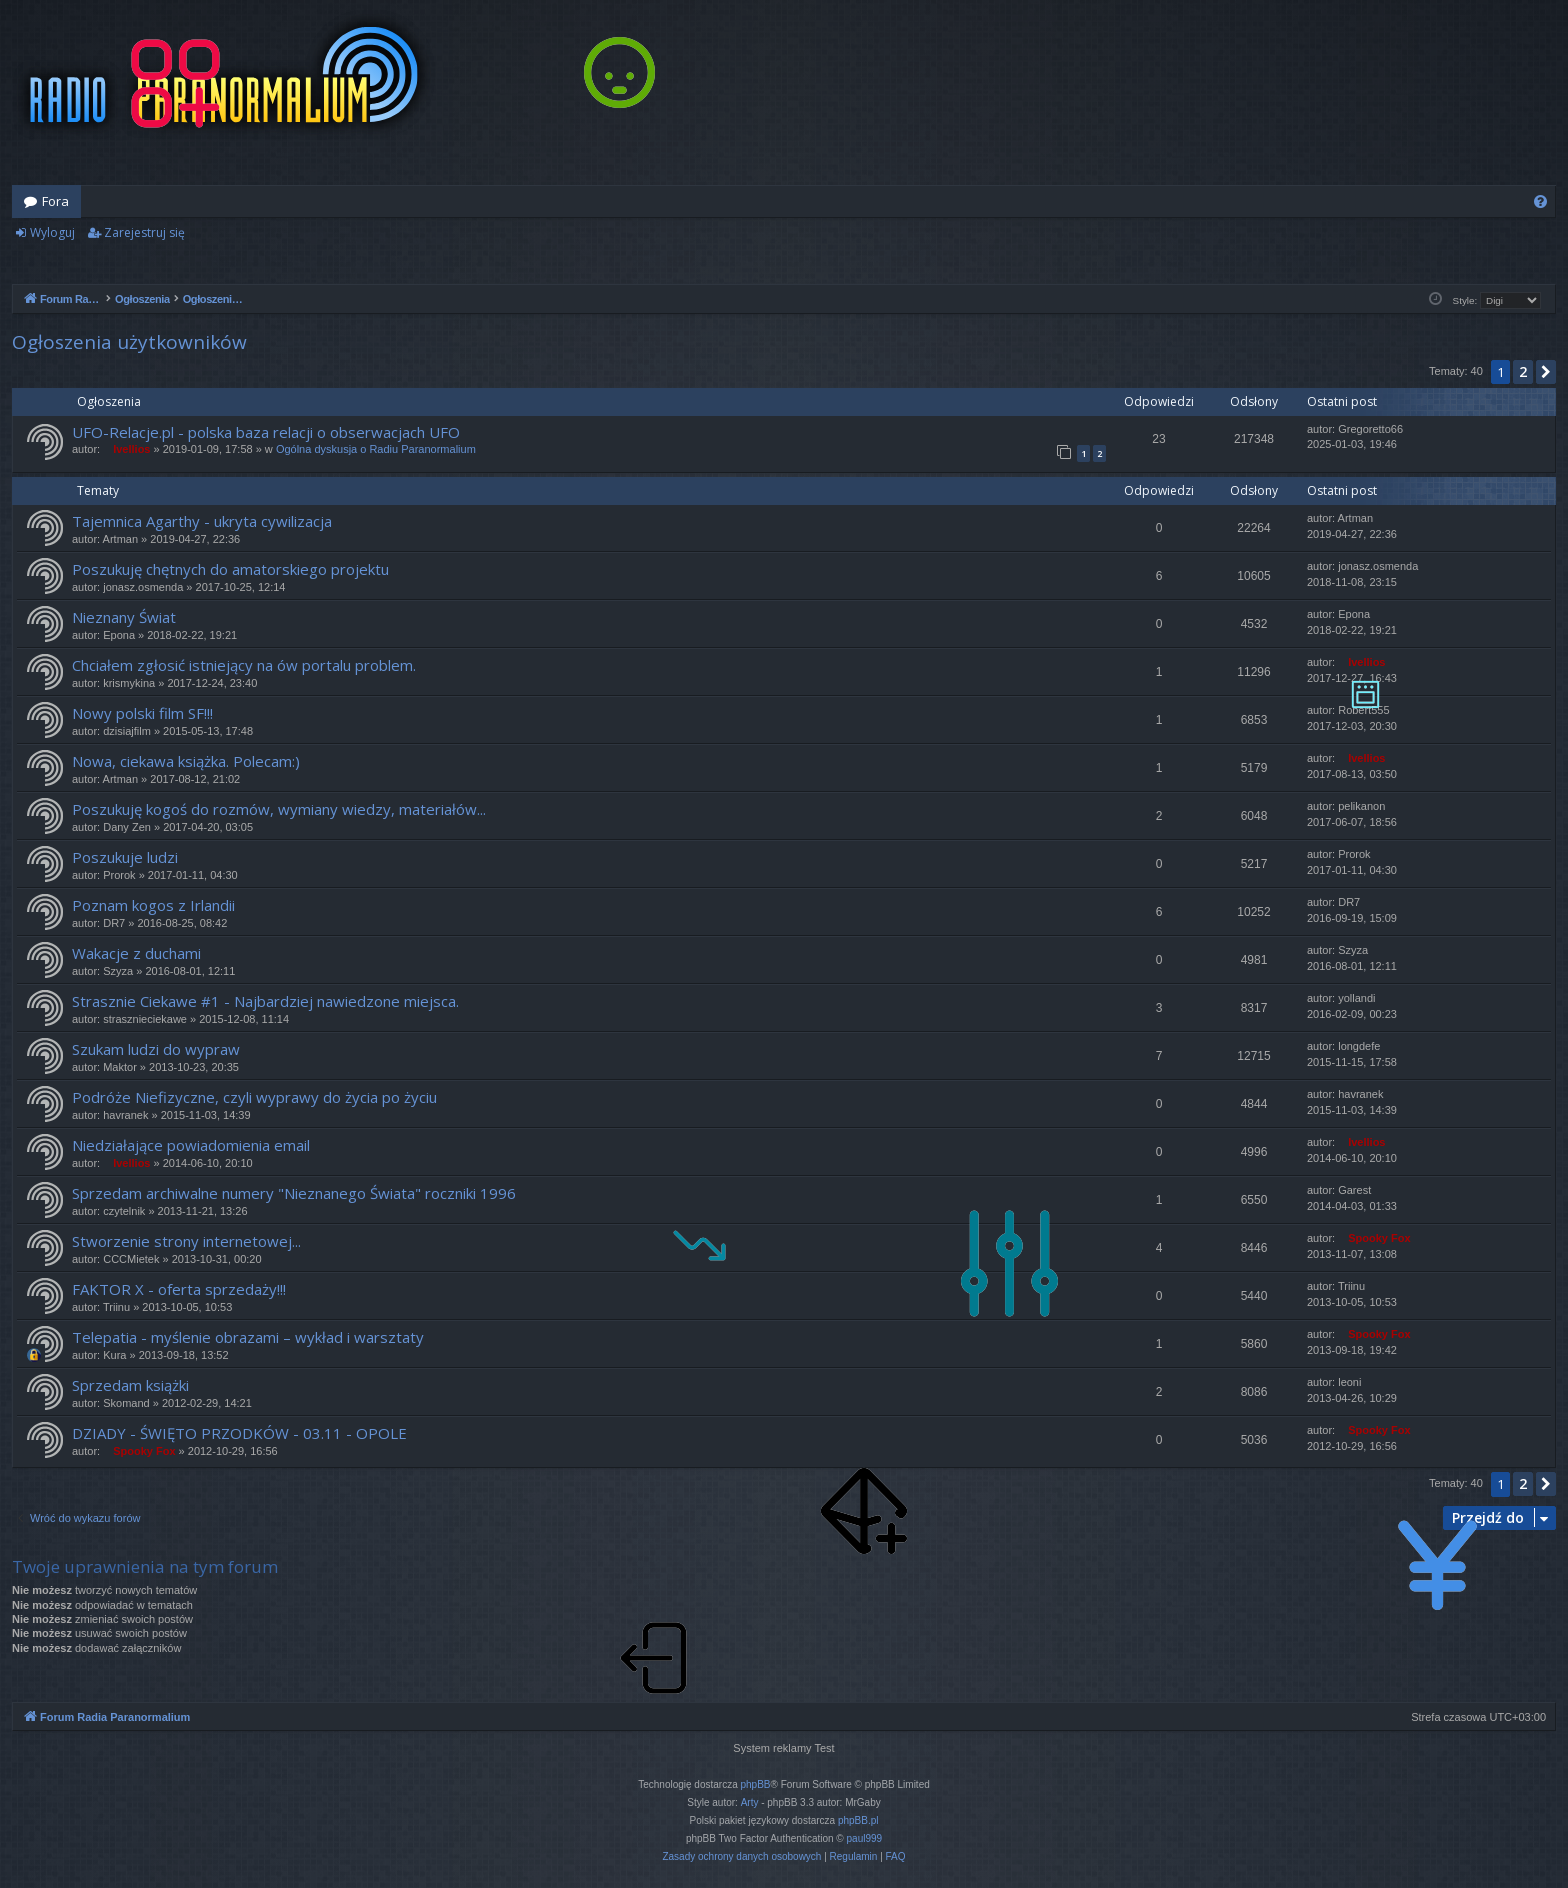  Describe the element at coordinates (699, 1245) in the screenshot. I see `indicates a declining trend or decreasing value` at that location.